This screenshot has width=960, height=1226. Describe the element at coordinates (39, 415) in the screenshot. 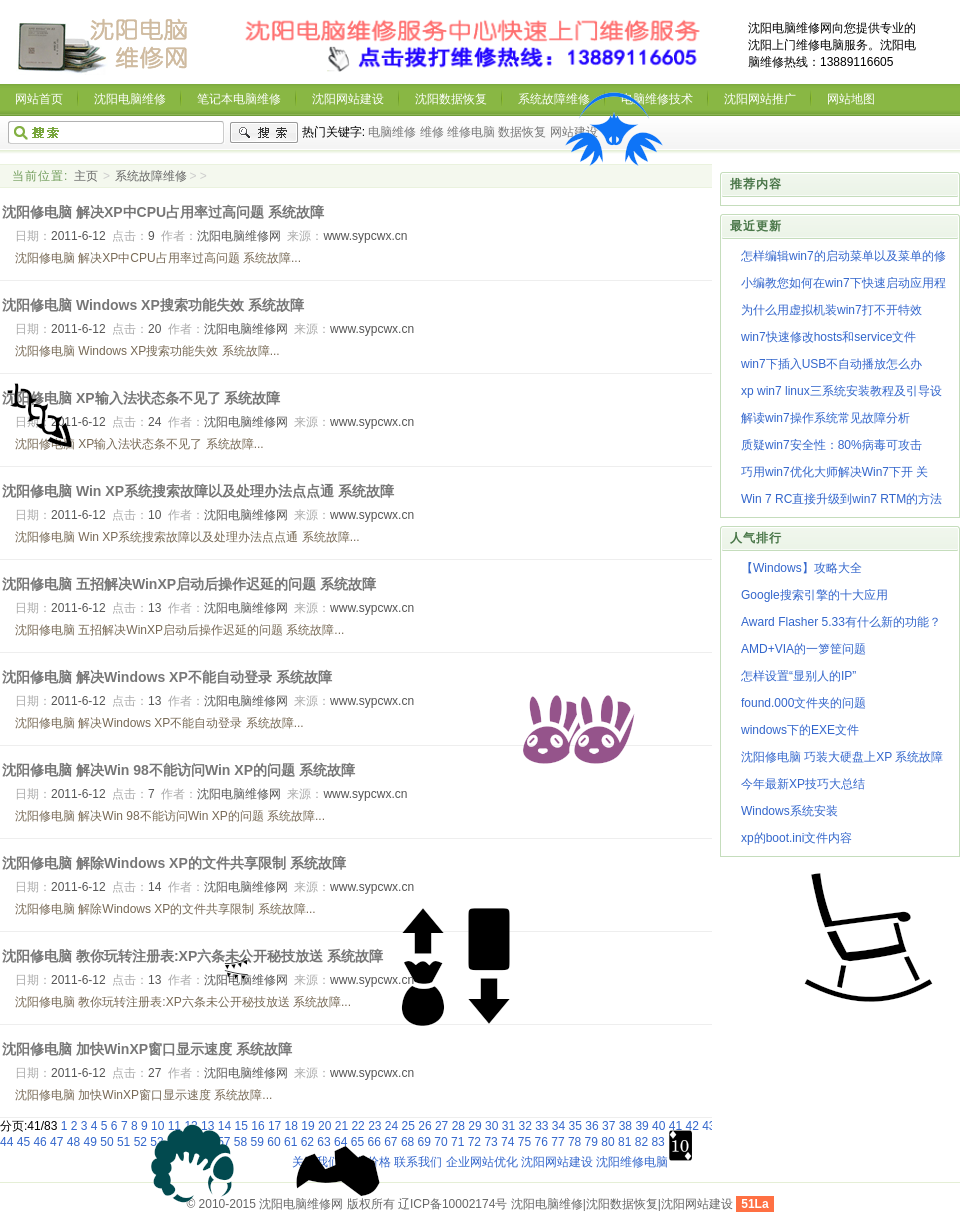

I see `select a thorn or vine-based attack ability` at that location.